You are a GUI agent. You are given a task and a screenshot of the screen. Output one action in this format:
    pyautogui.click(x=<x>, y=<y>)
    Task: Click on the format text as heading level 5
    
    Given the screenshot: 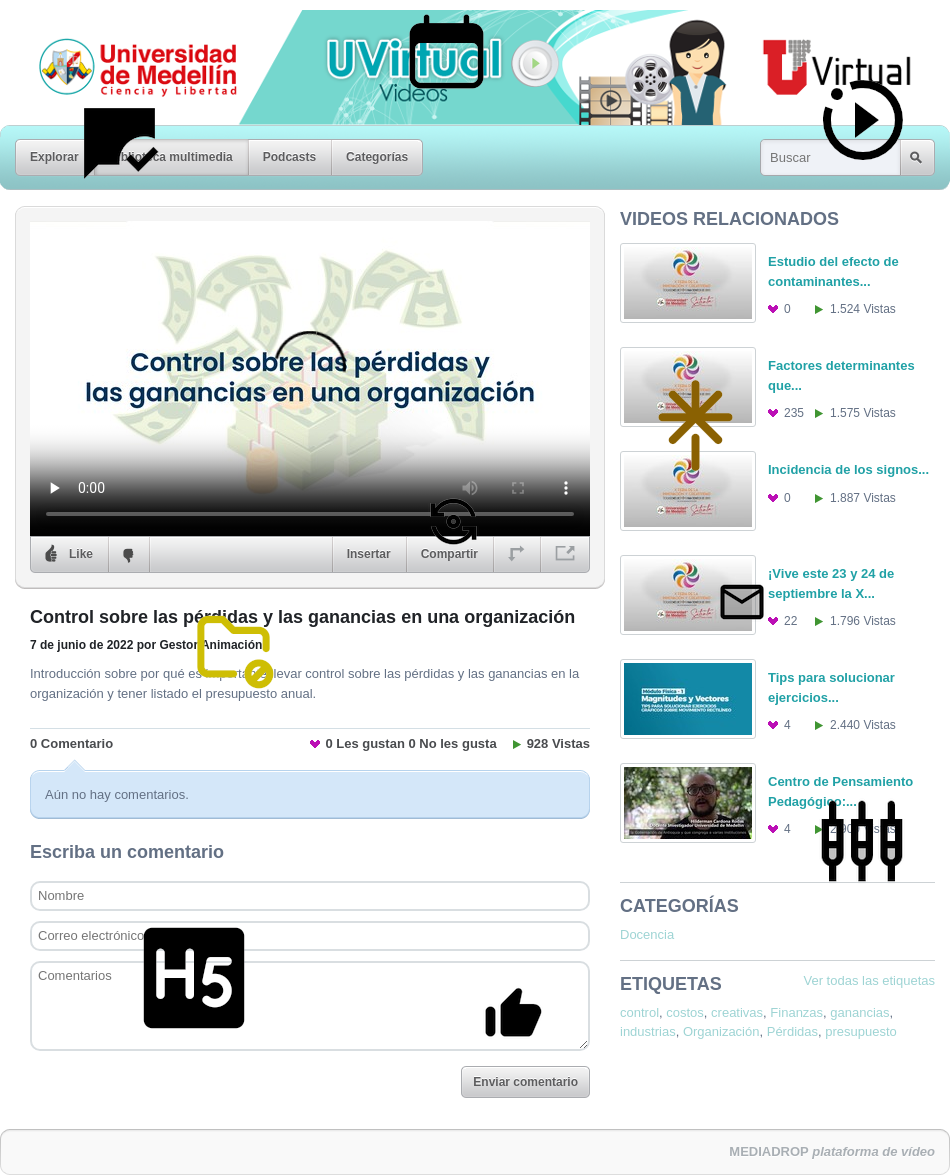 What is the action you would take?
    pyautogui.click(x=194, y=978)
    